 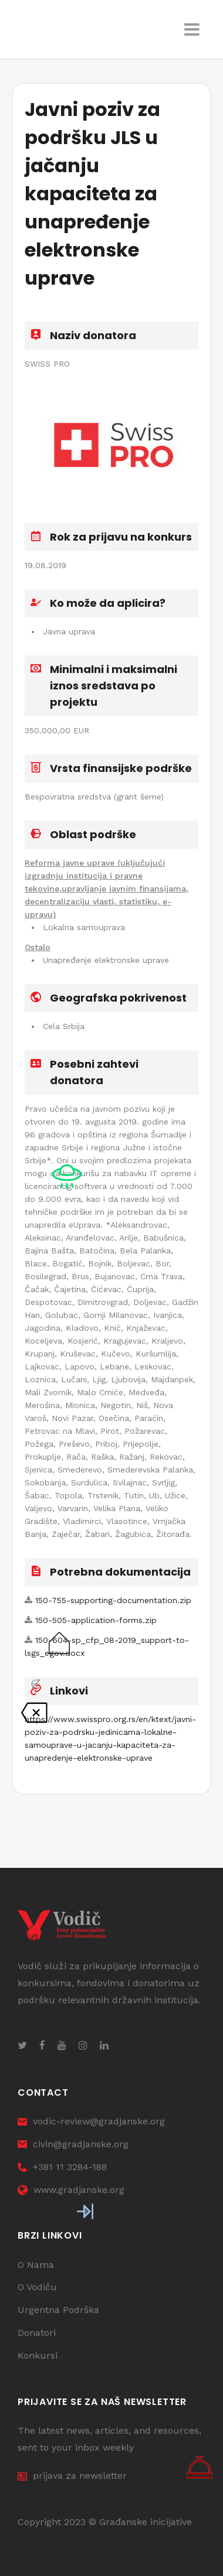 What do you see at coordinates (85, 2211) in the screenshot?
I see `skip to end of content` at bounding box center [85, 2211].